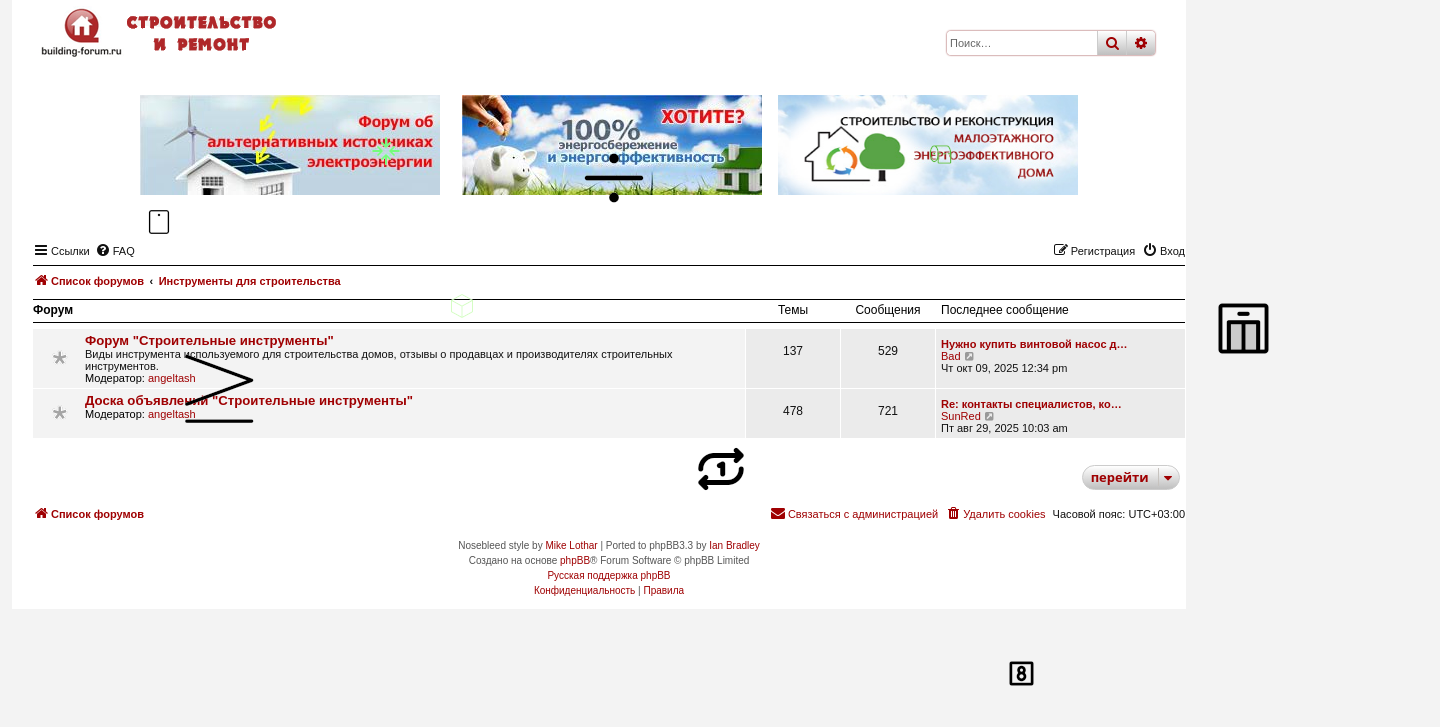 This screenshot has height=727, width=1440. Describe the element at coordinates (386, 151) in the screenshot. I see `collapse or minimize content from all sides` at that location.